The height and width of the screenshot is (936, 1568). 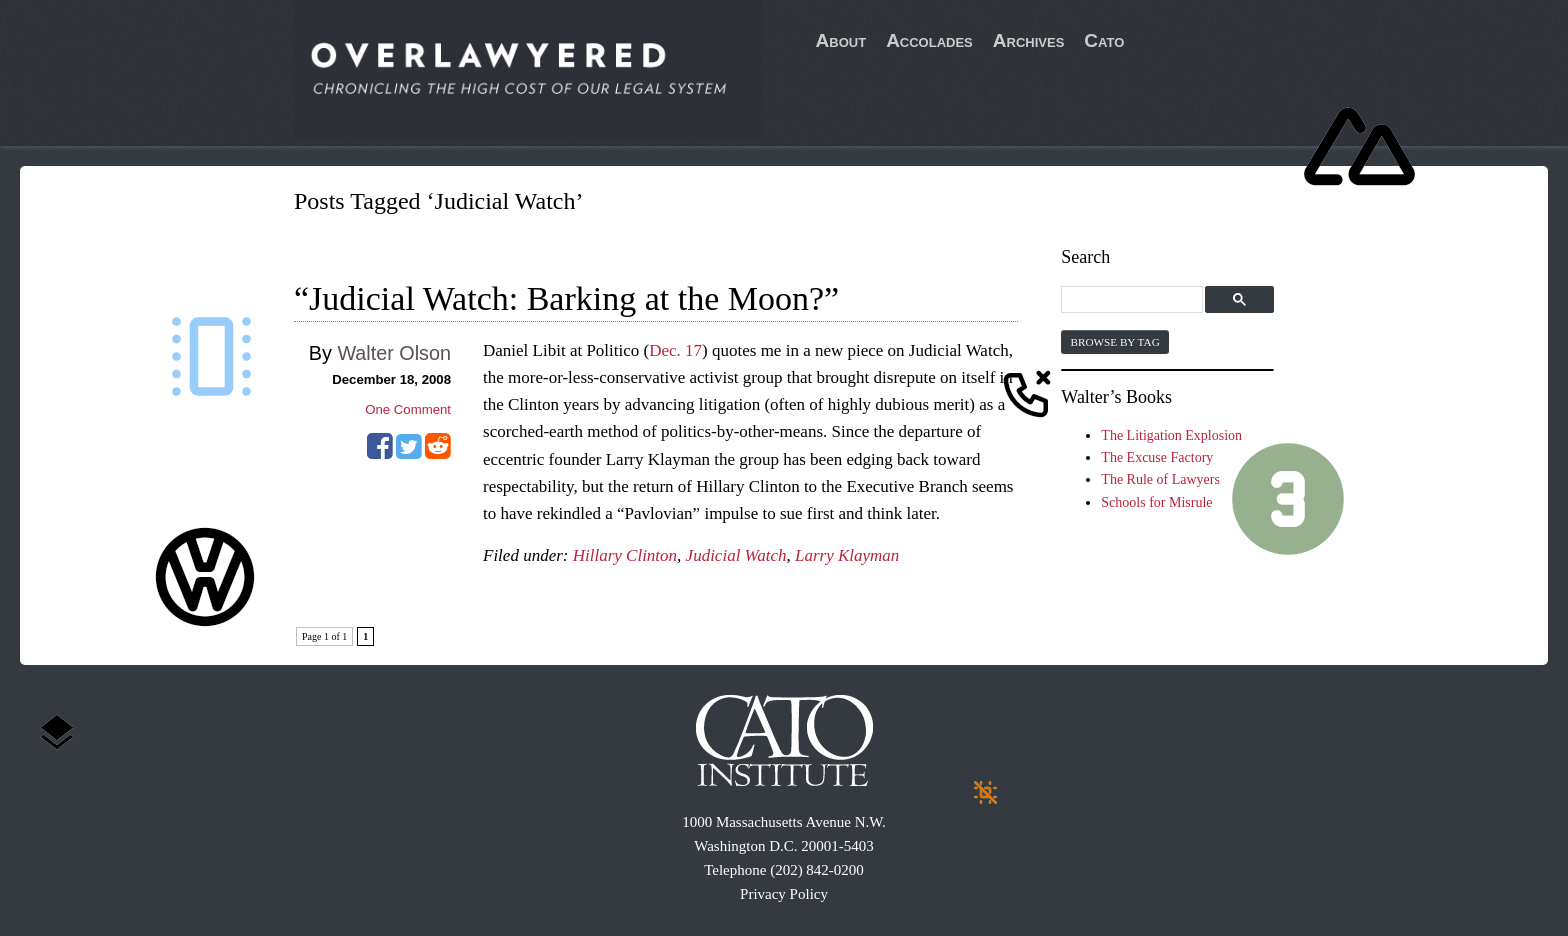 What do you see at coordinates (1359, 146) in the screenshot?
I see `nuxt.js framework logo` at bounding box center [1359, 146].